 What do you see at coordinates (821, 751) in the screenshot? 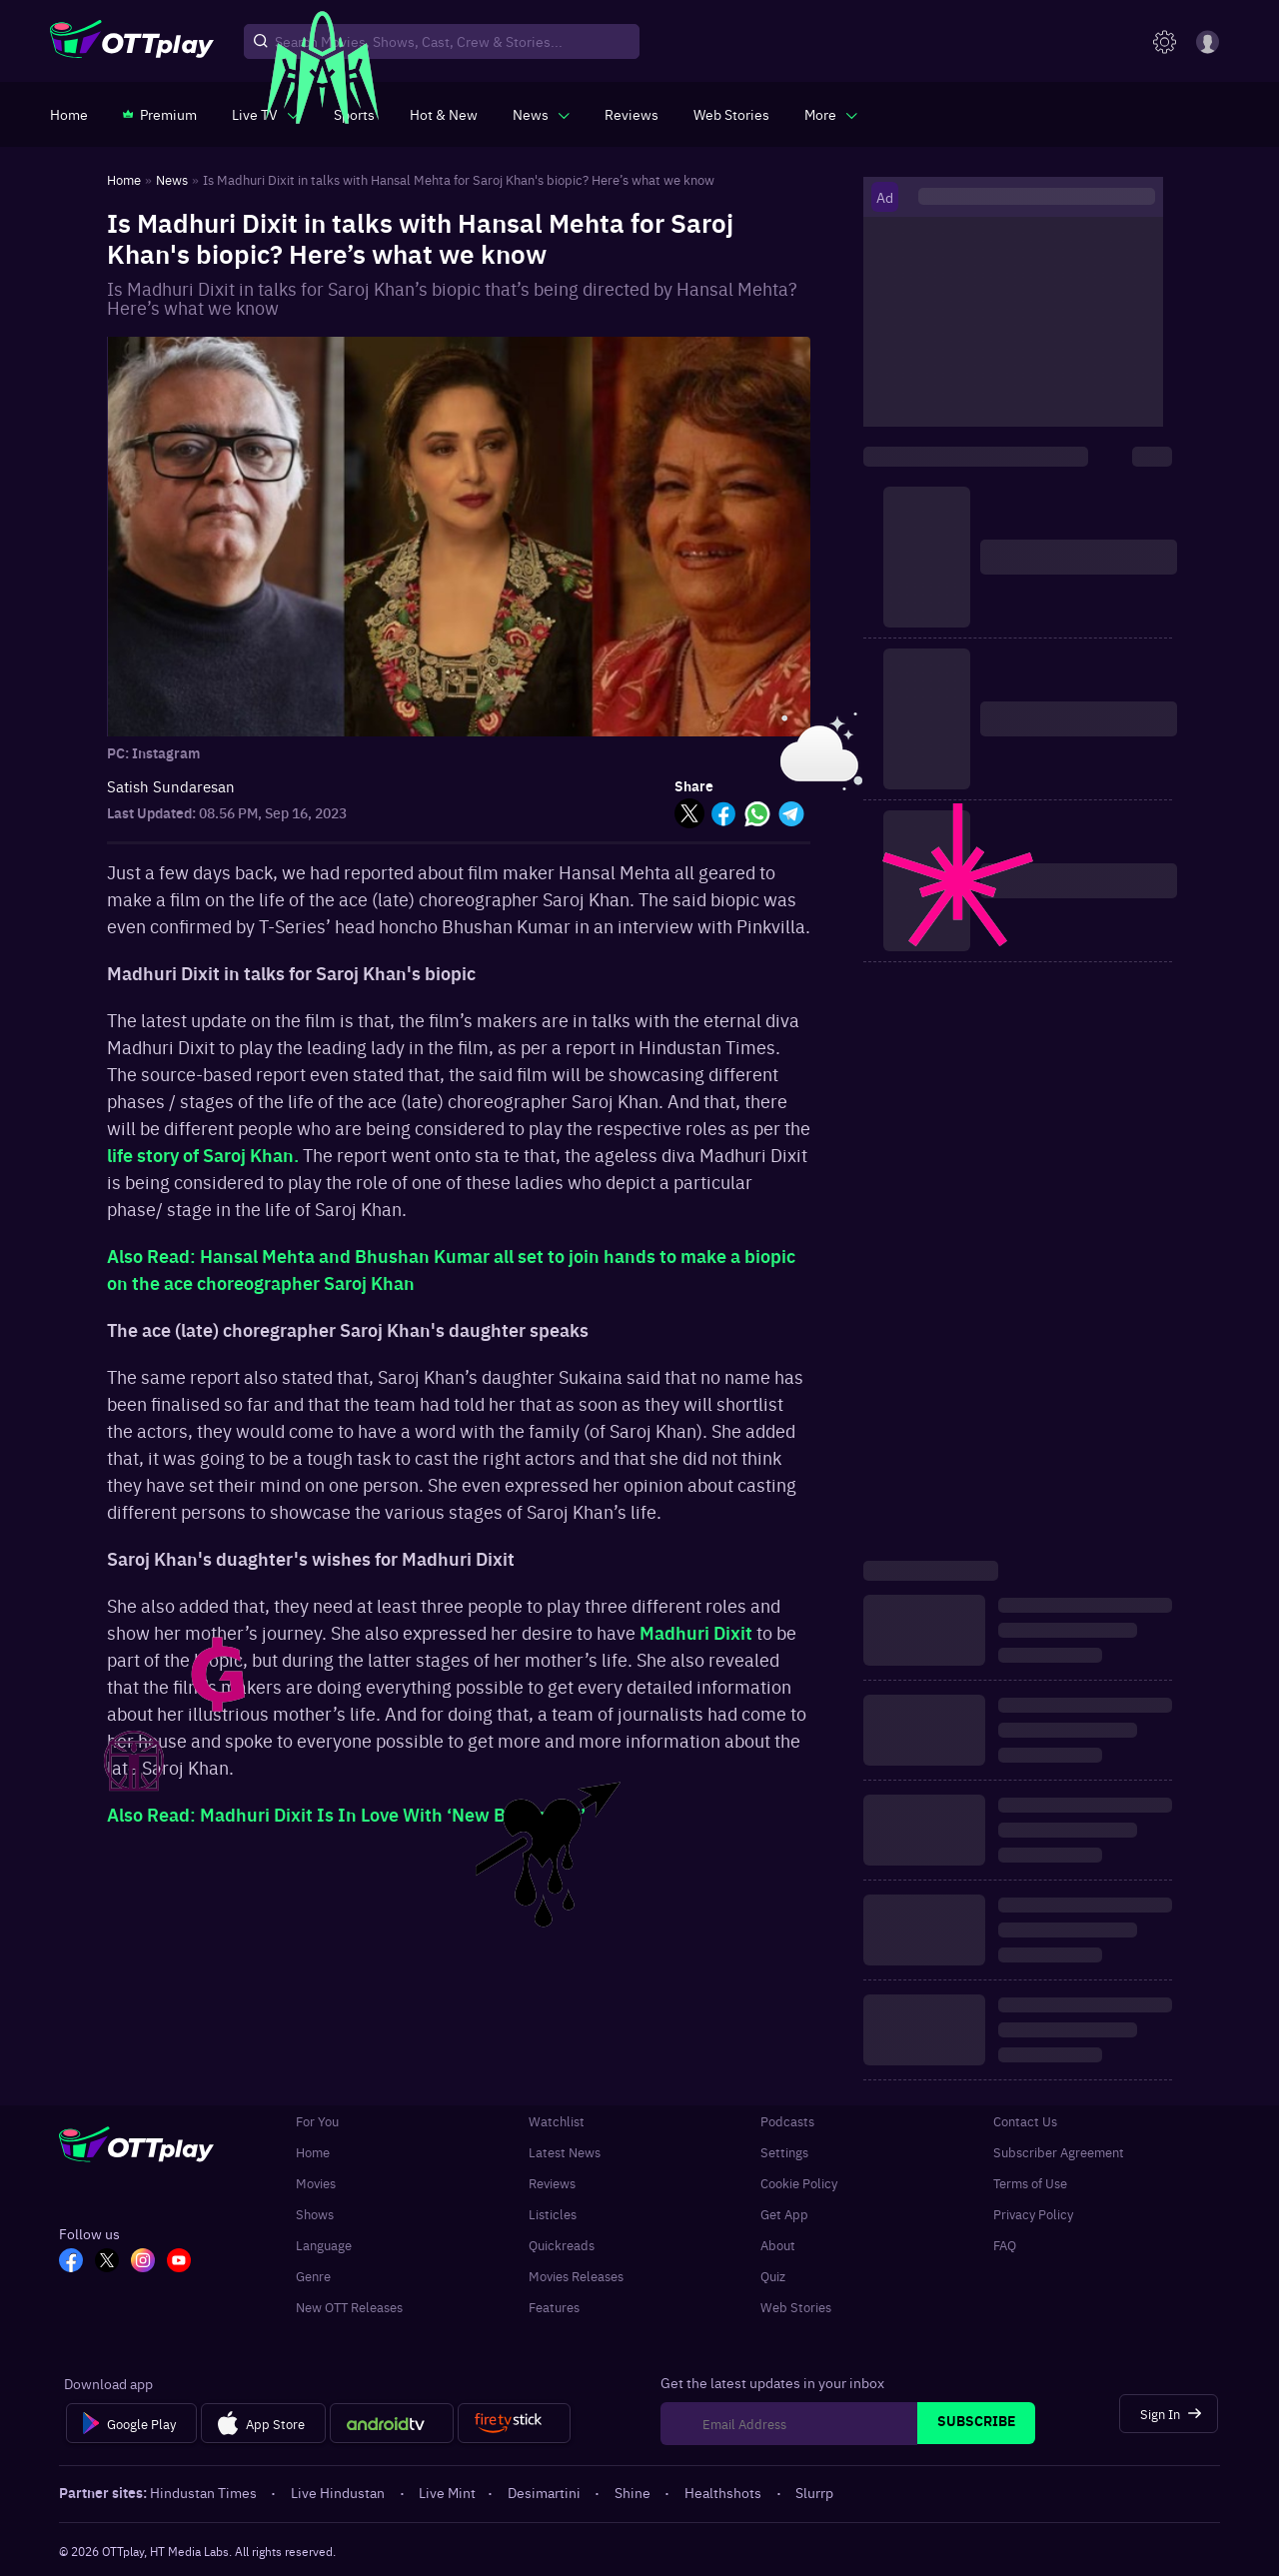
I see `indicates overcast or cloudy conditions at night` at bounding box center [821, 751].